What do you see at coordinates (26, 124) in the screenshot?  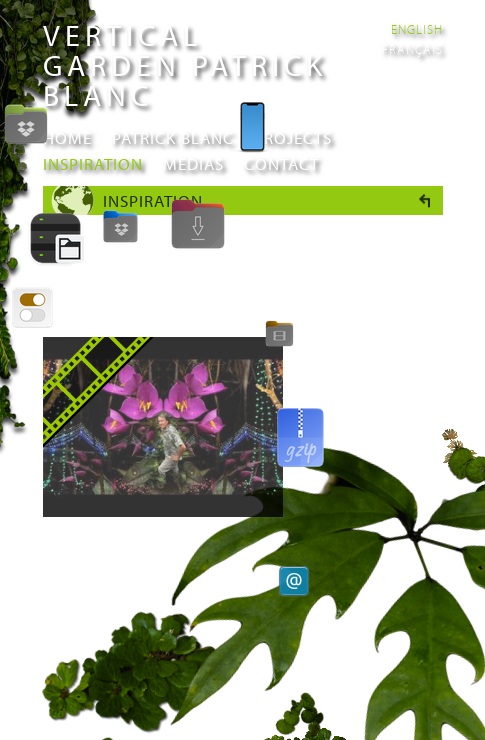 I see `open your dropbox folder` at bounding box center [26, 124].